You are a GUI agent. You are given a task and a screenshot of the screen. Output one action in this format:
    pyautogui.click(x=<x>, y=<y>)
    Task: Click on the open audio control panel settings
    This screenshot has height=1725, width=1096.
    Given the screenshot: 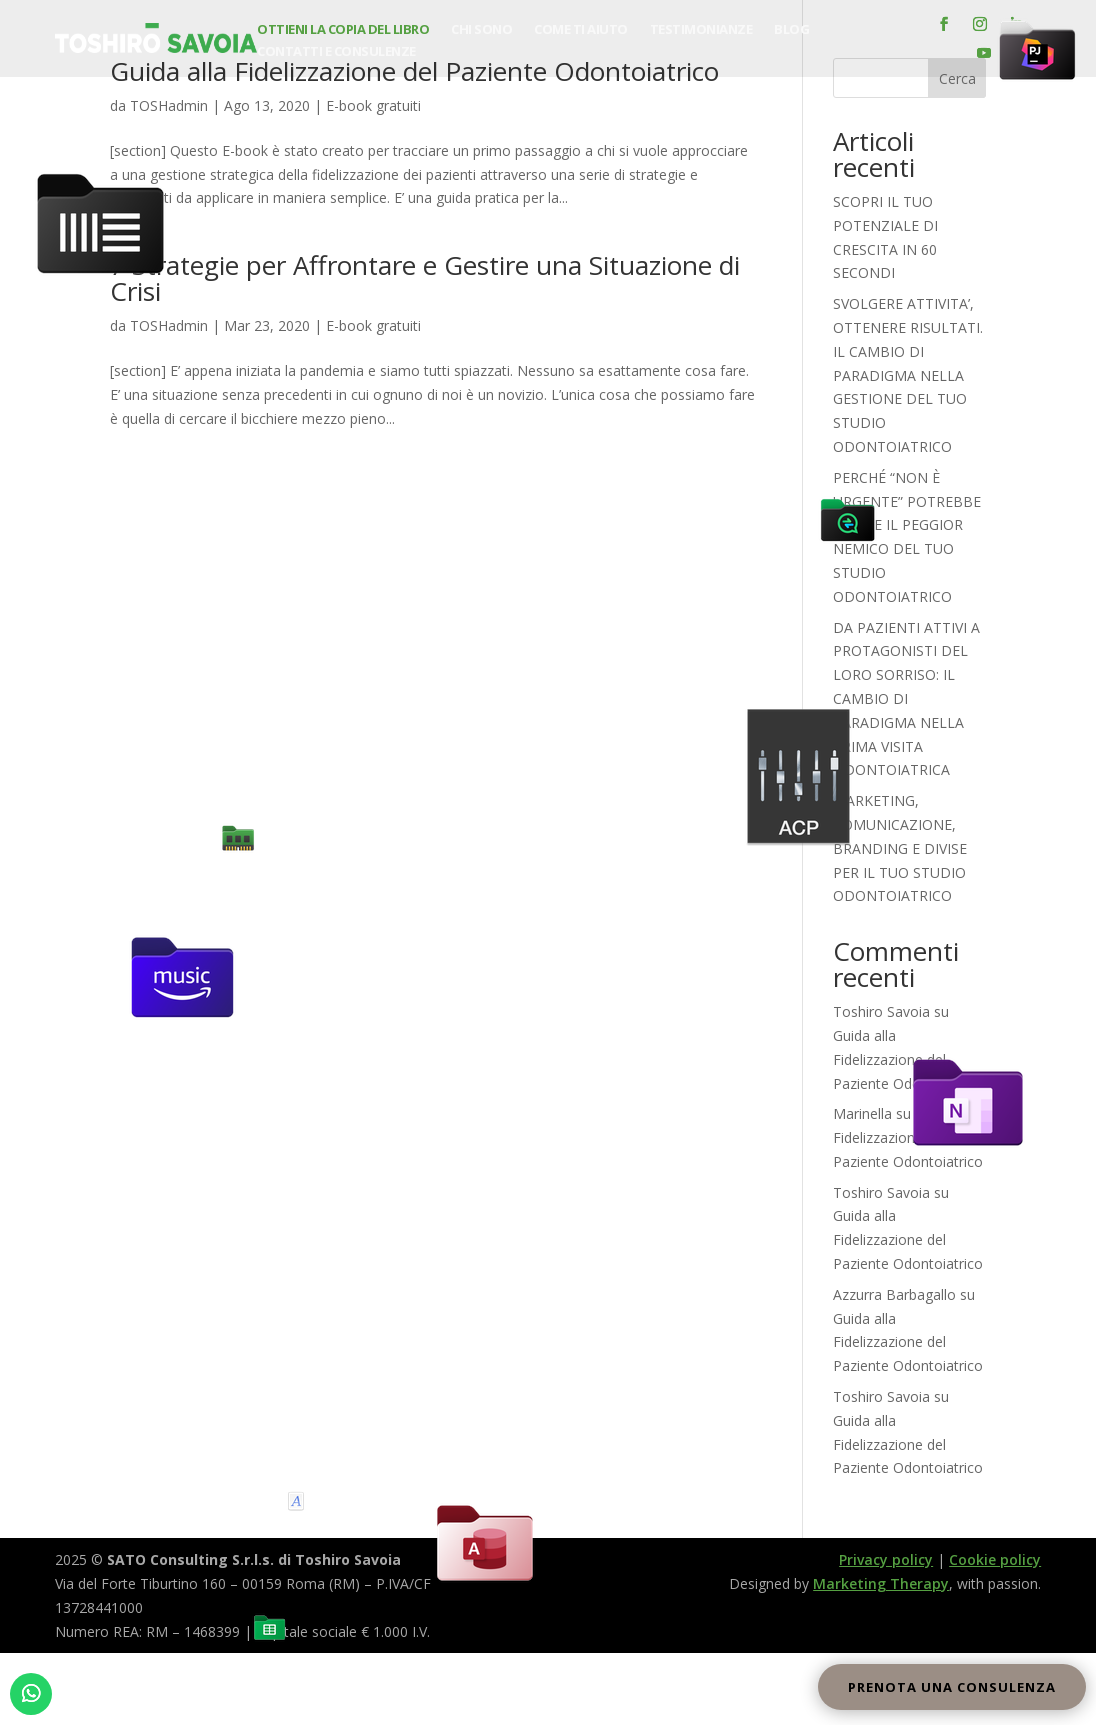 What is the action you would take?
    pyautogui.click(x=798, y=779)
    